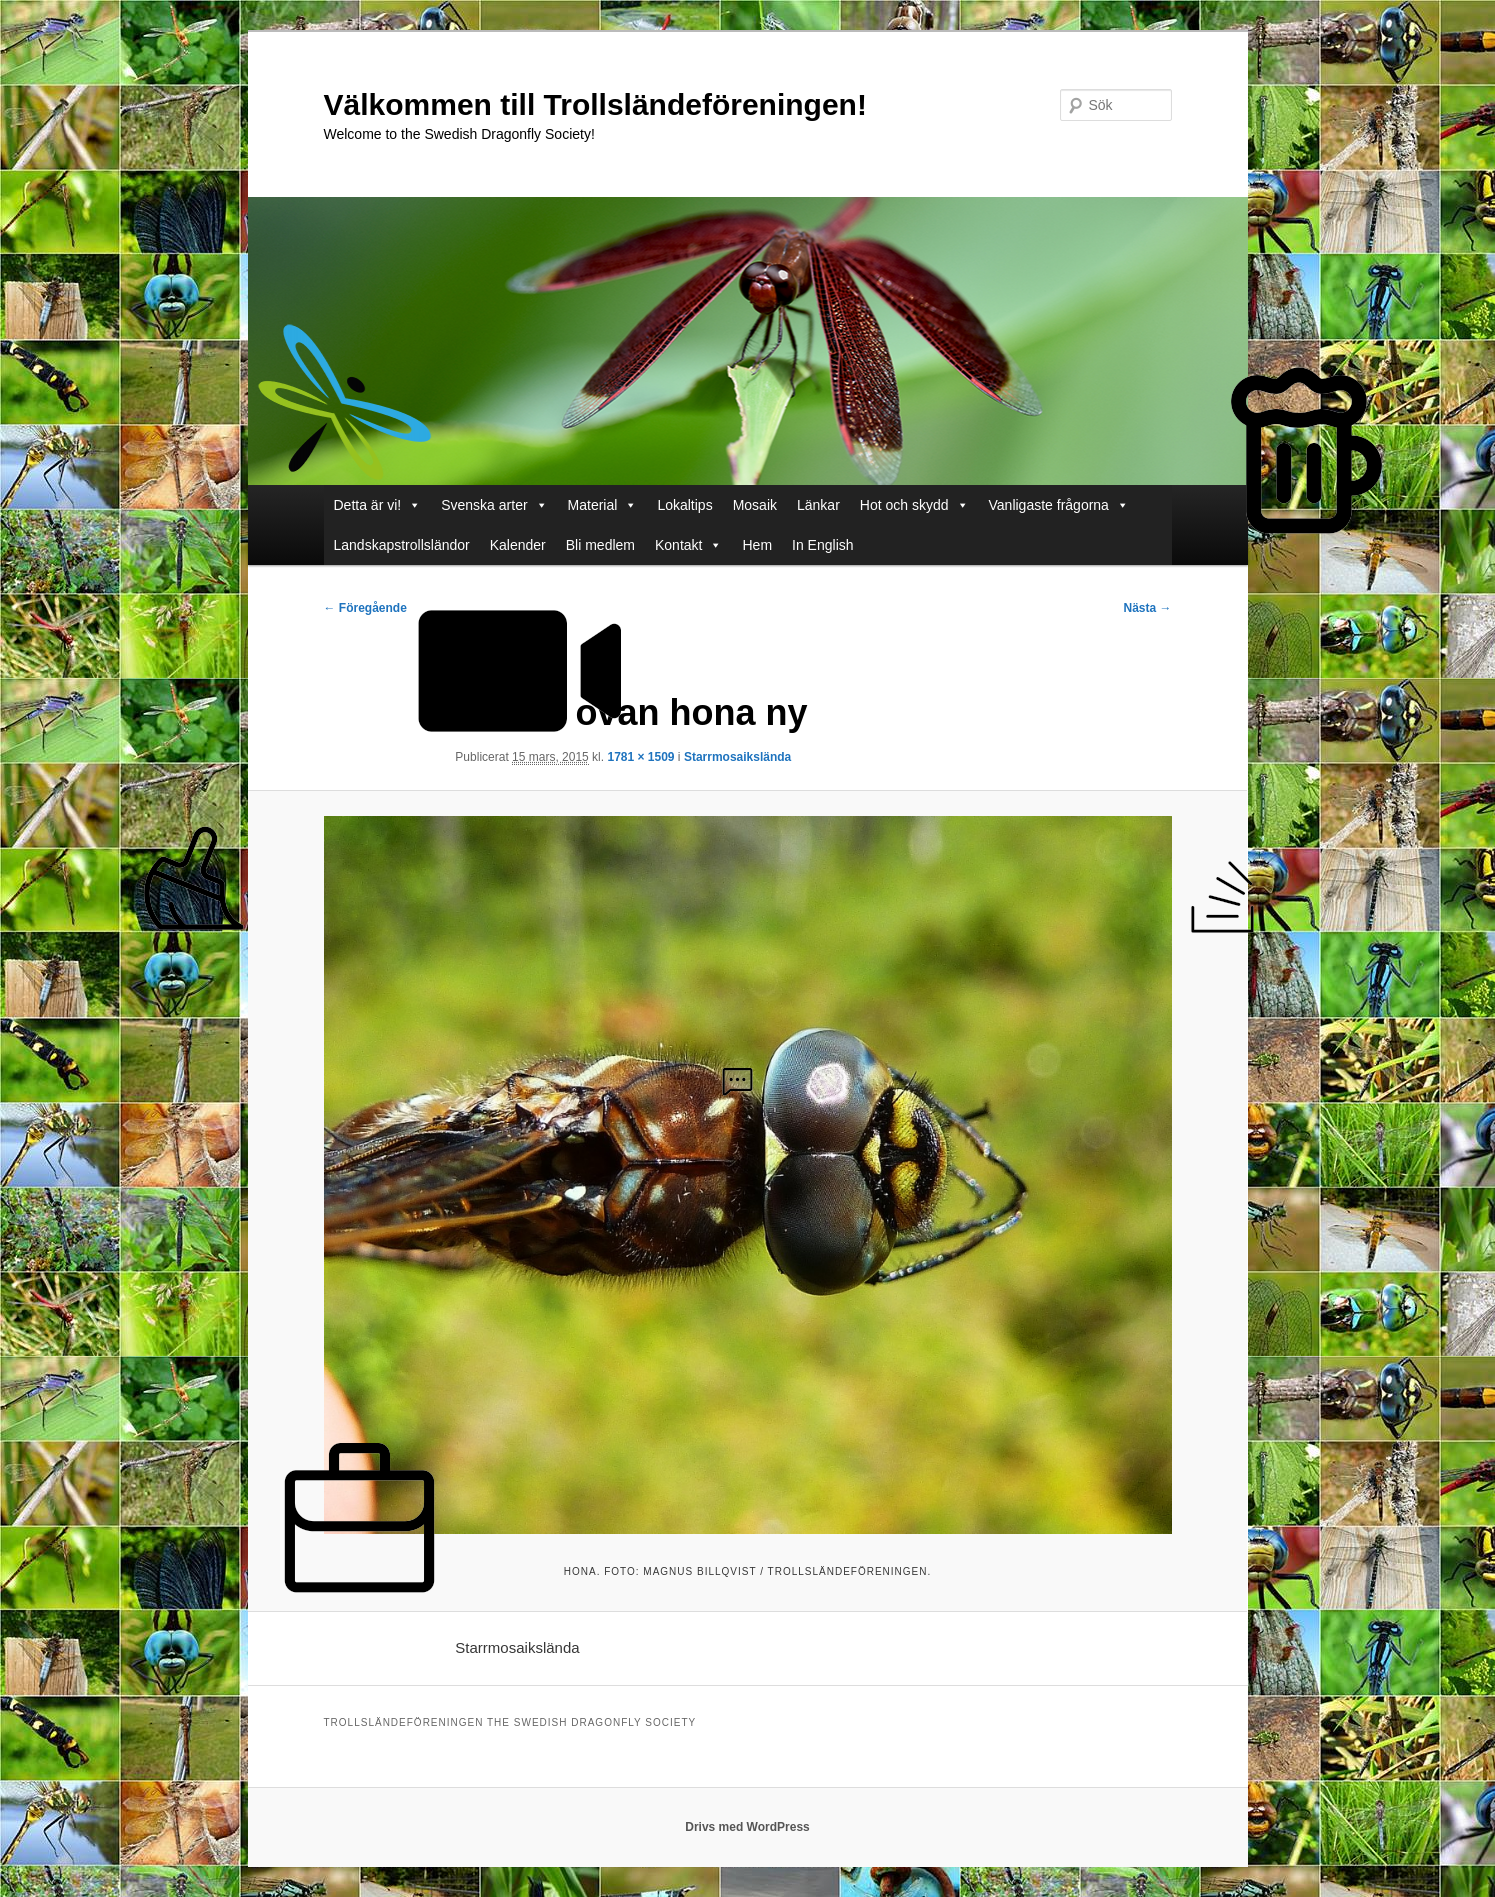 This screenshot has width=1495, height=1897. I want to click on access work or business-related content, so click(359, 1524).